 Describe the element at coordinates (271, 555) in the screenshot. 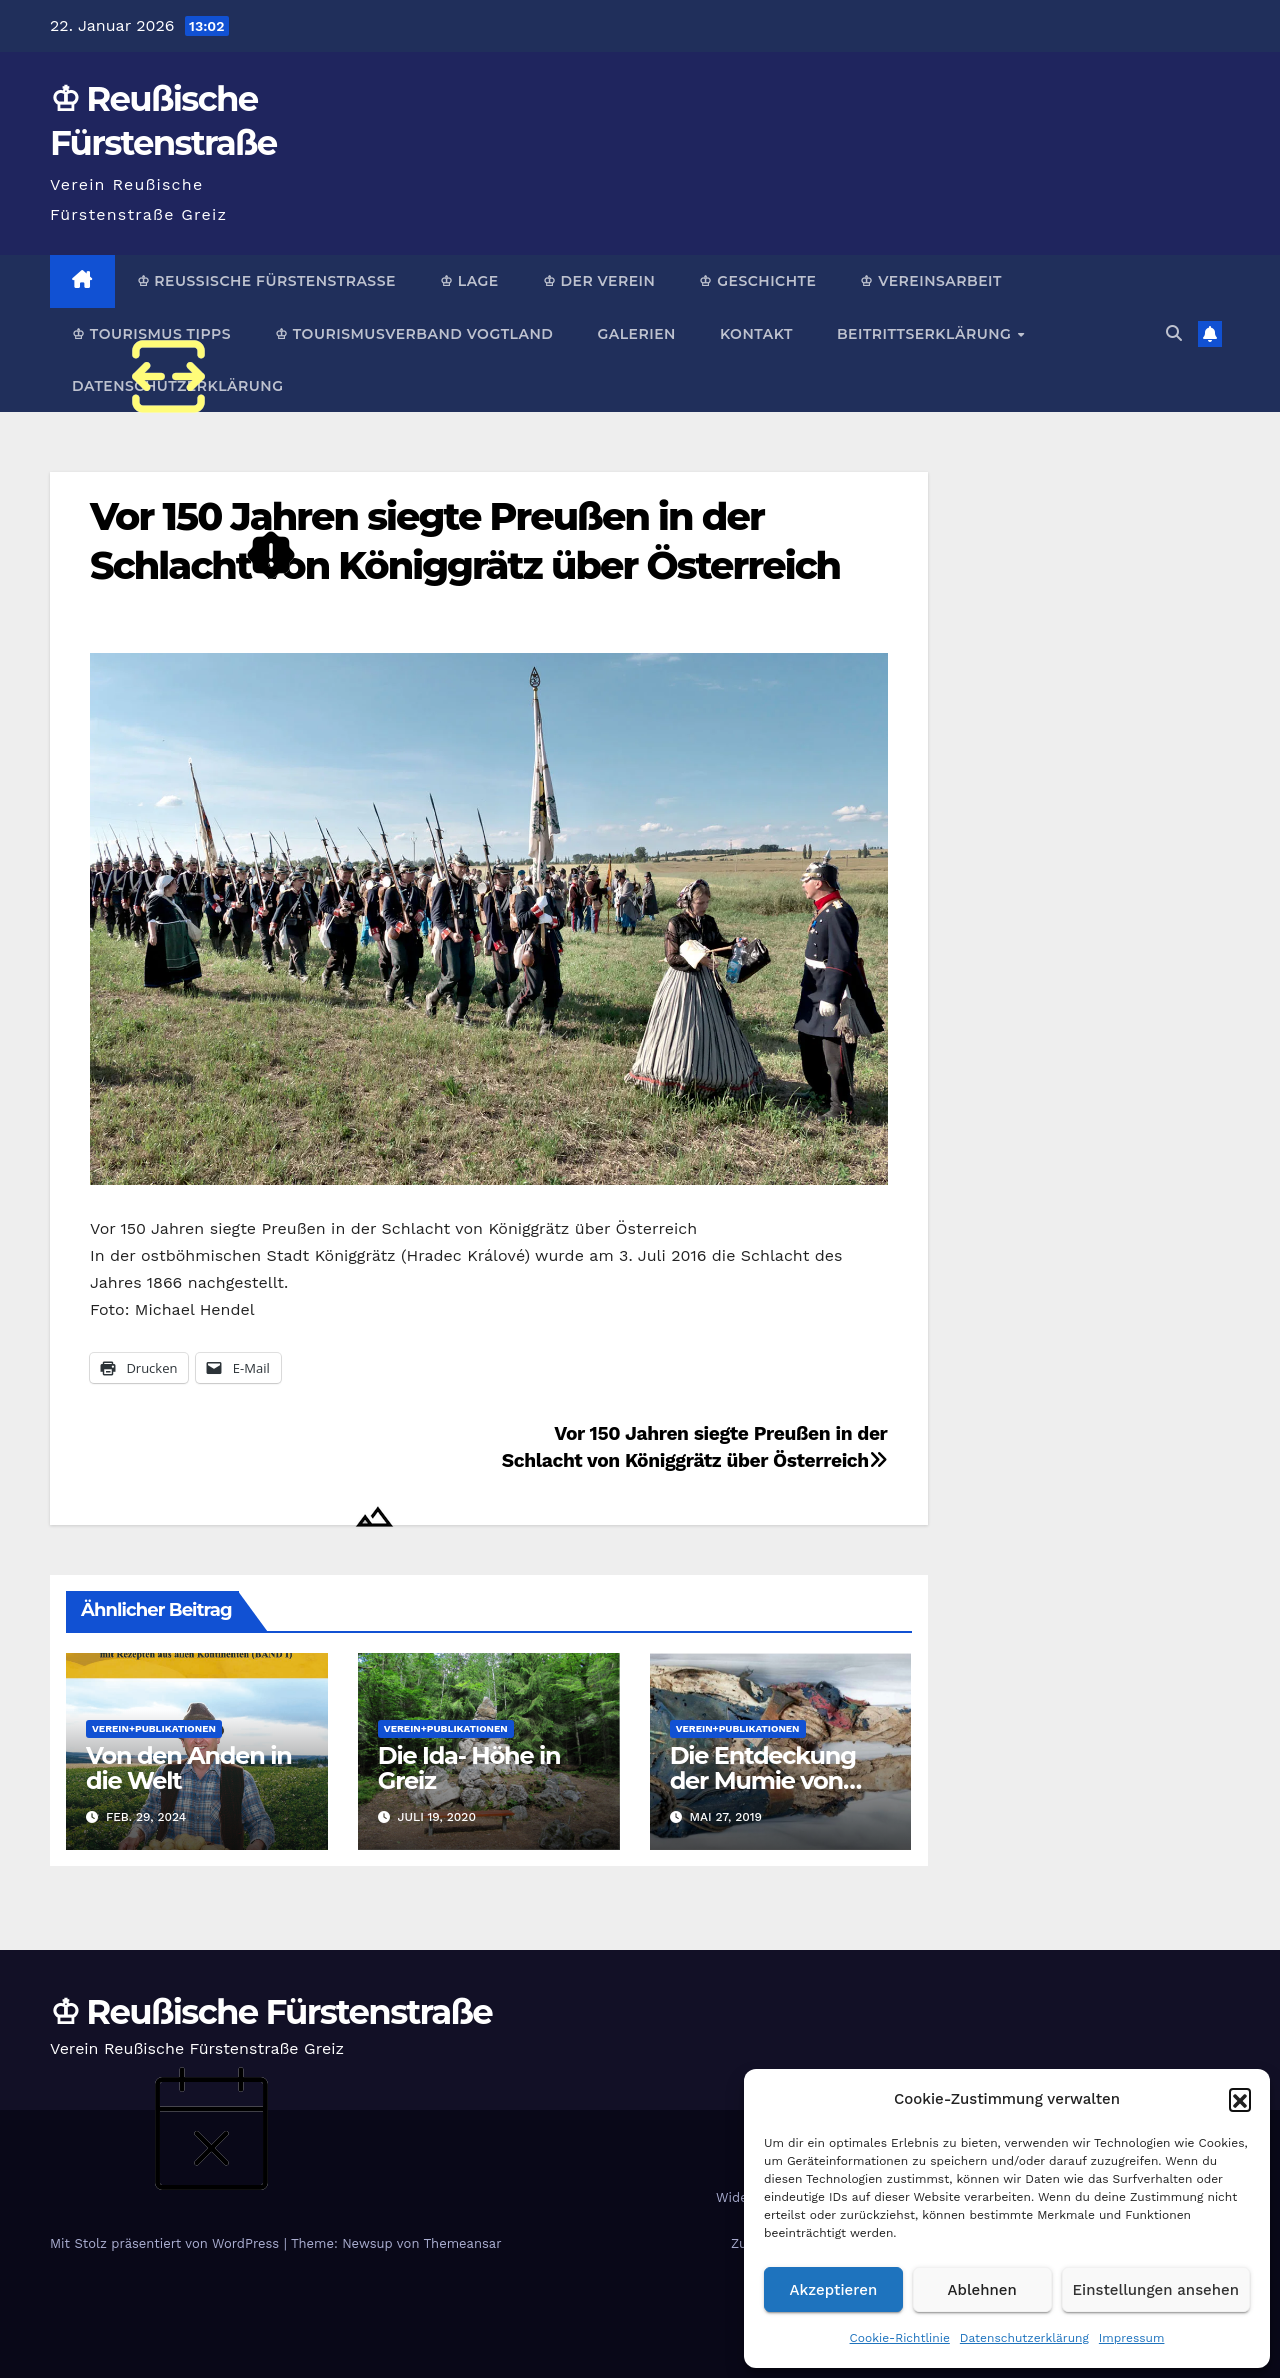

I see `indicates a warning or important alert` at that location.